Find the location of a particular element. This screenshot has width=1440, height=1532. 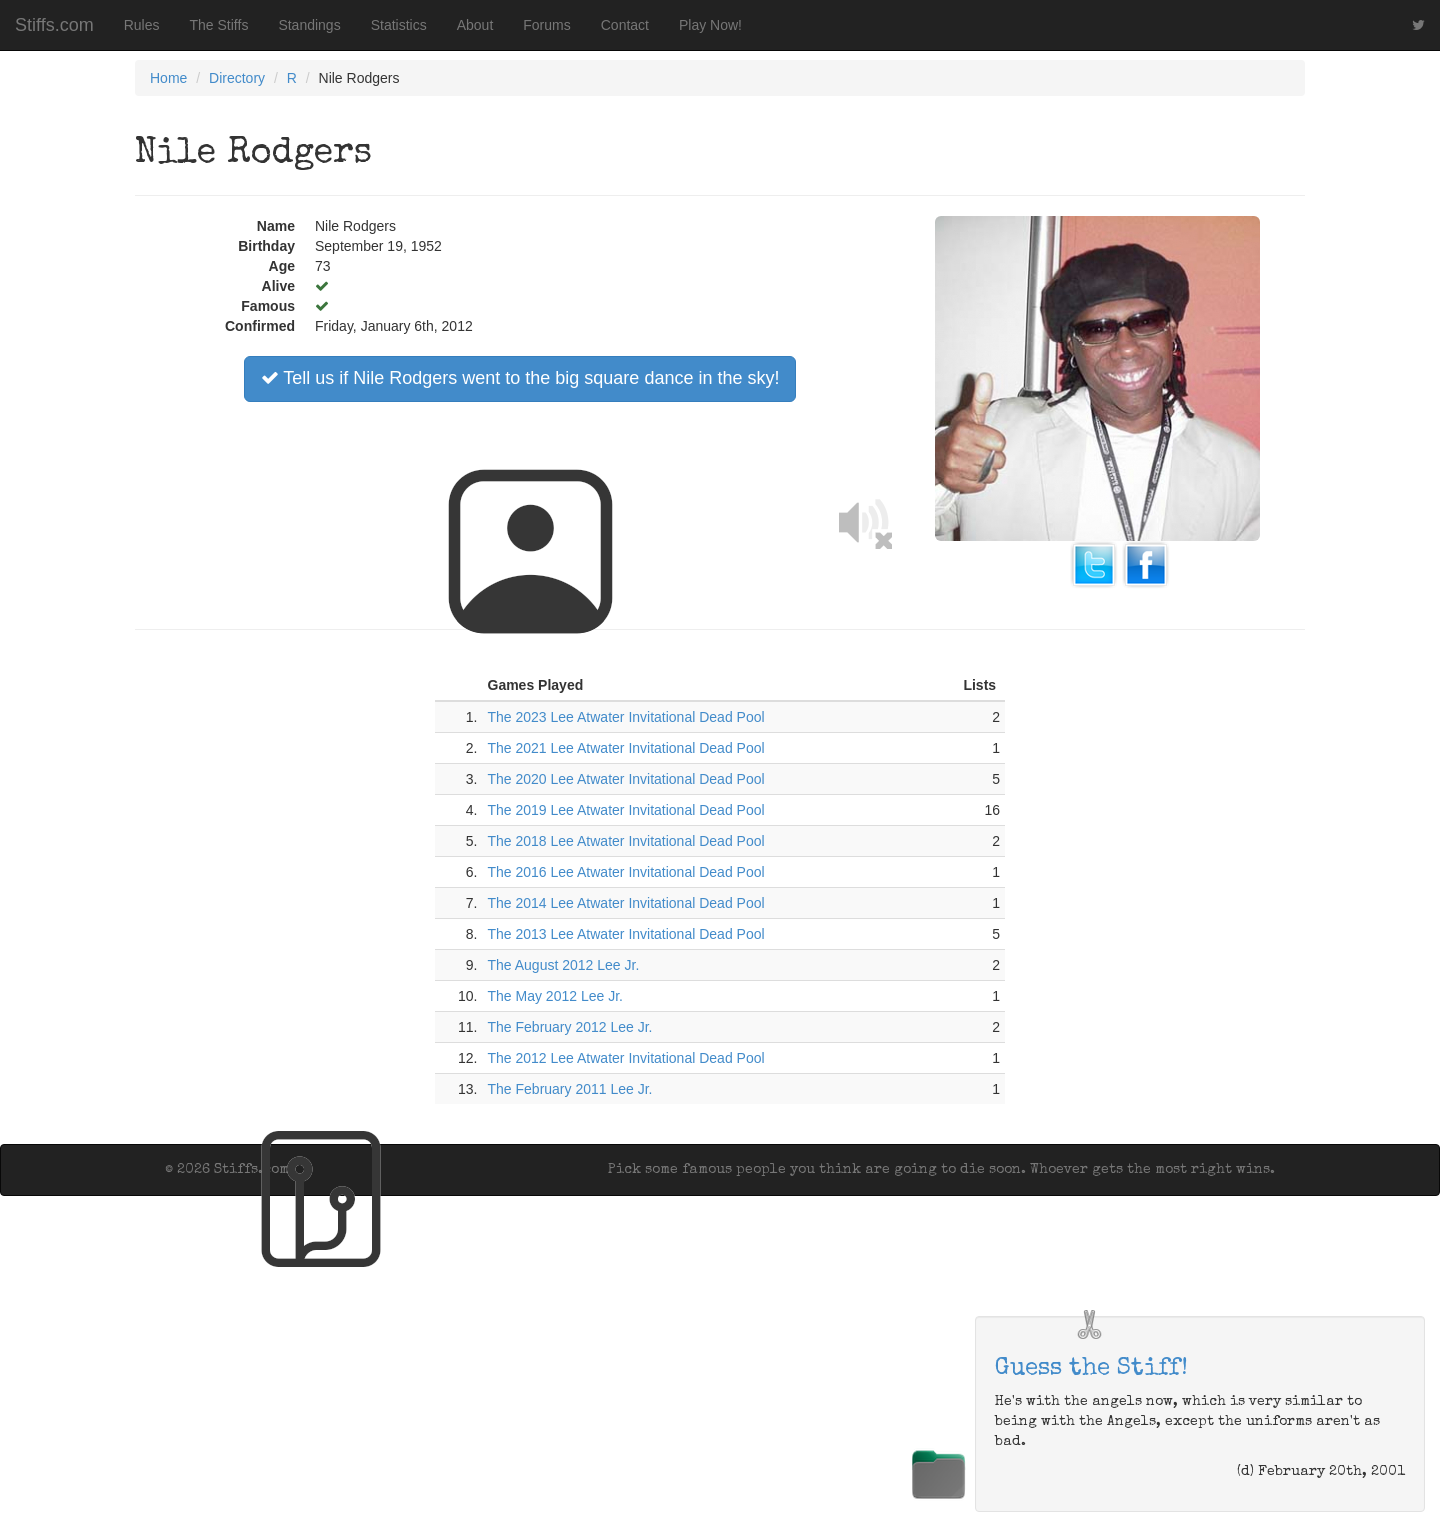

configure login screen settings is located at coordinates (530, 551).